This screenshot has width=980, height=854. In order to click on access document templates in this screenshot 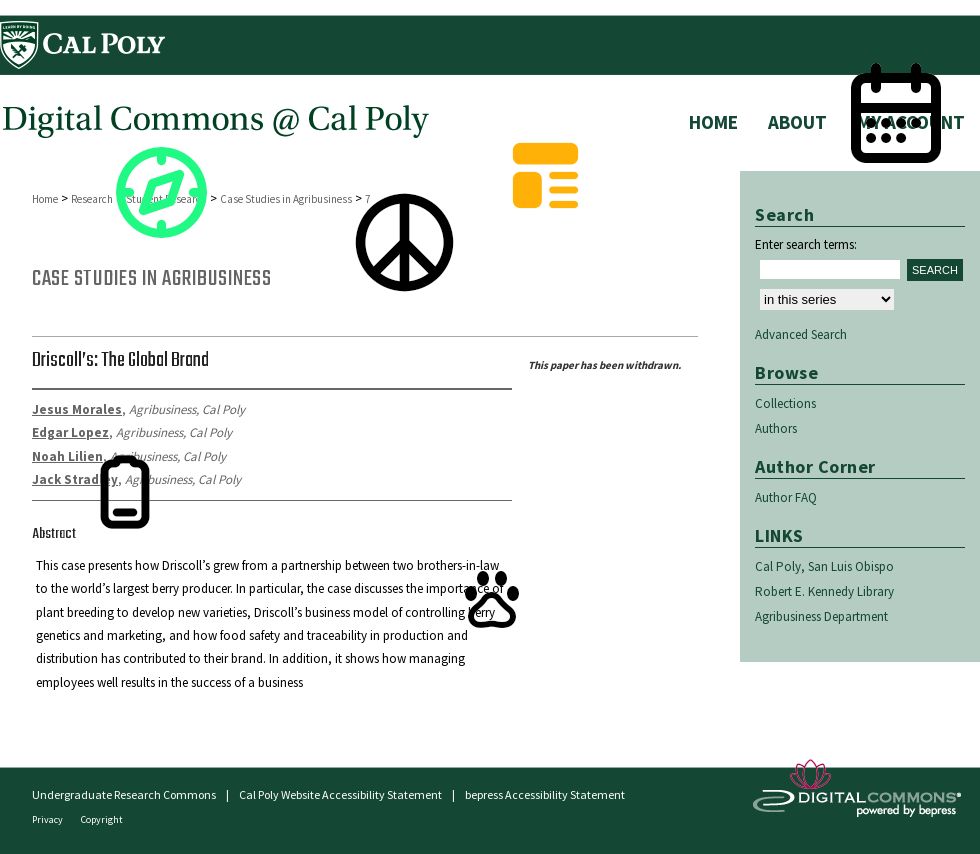, I will do `click(545, 175)`.